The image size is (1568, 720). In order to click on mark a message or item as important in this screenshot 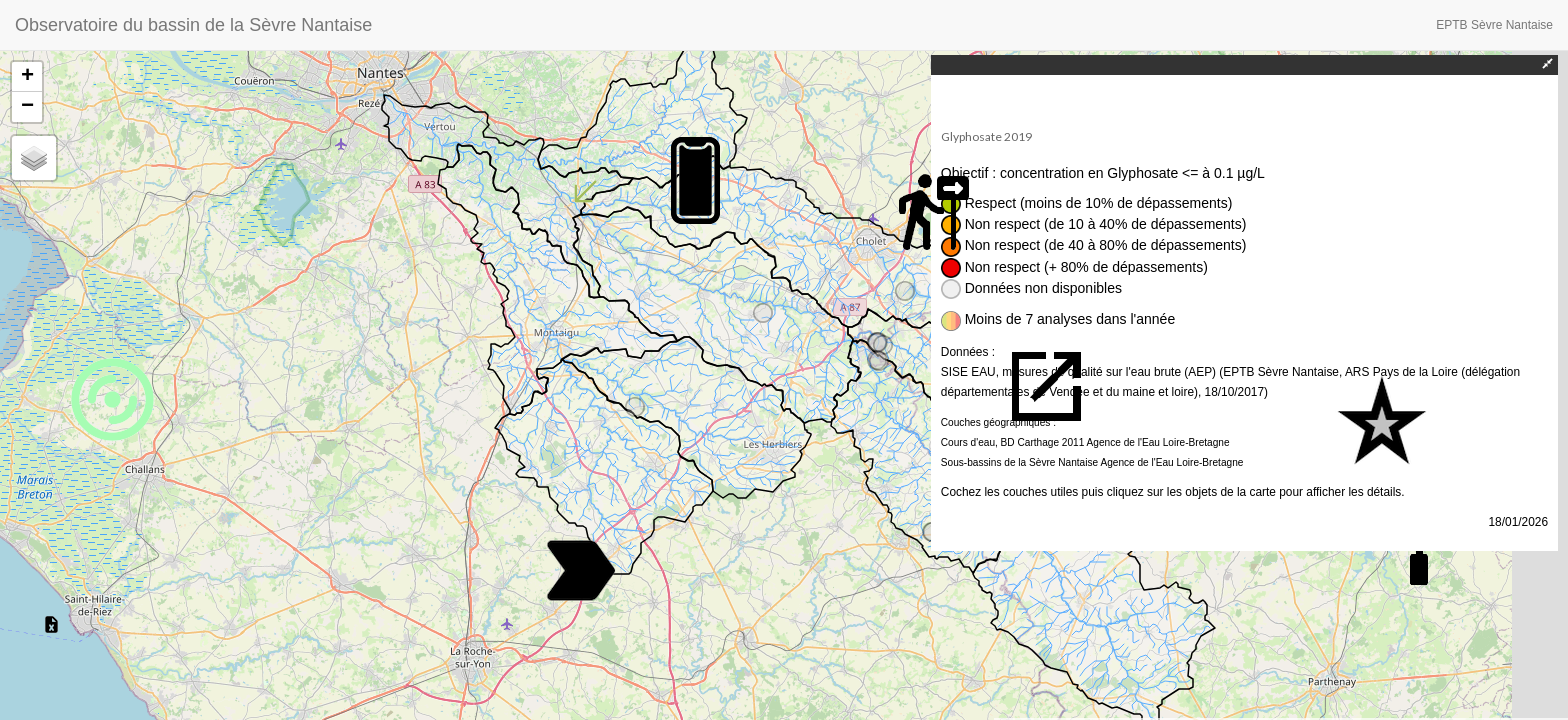, I will do `click(577, 570)`.